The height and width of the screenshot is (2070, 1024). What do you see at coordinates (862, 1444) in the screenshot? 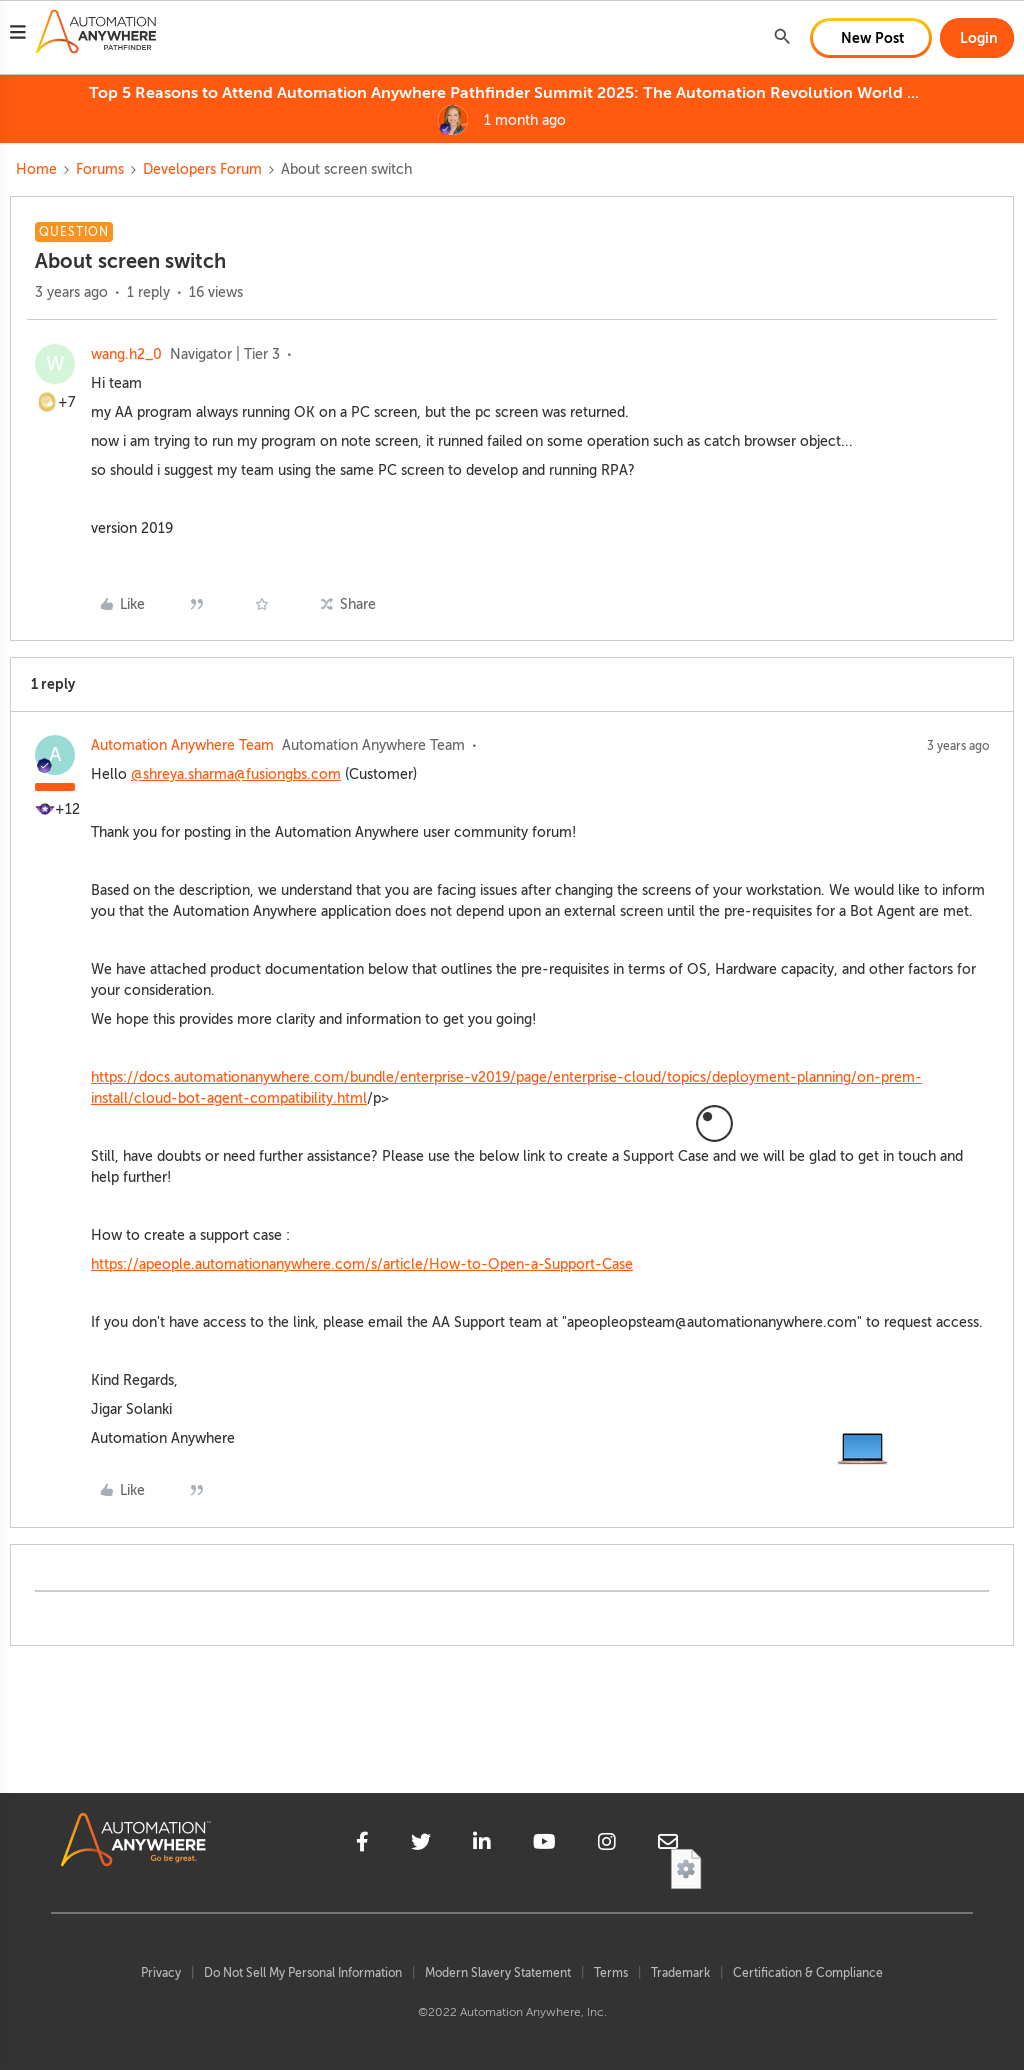
I see `represents this macbook air in system settings` at bounding box center [862, 1444].